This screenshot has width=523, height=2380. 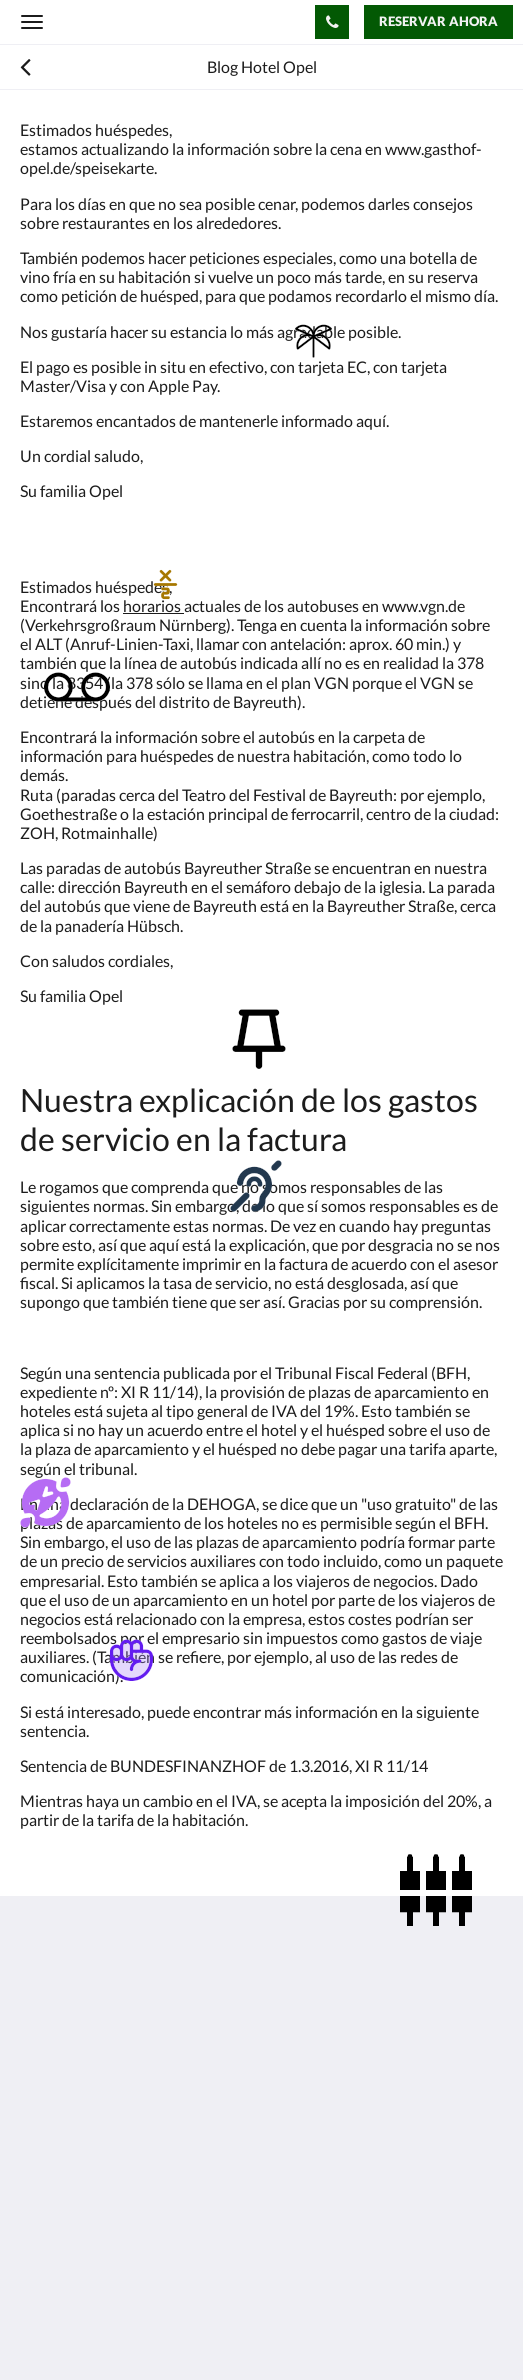 I want to click on react with a laughing emoji, so click(x=45, y=1502).